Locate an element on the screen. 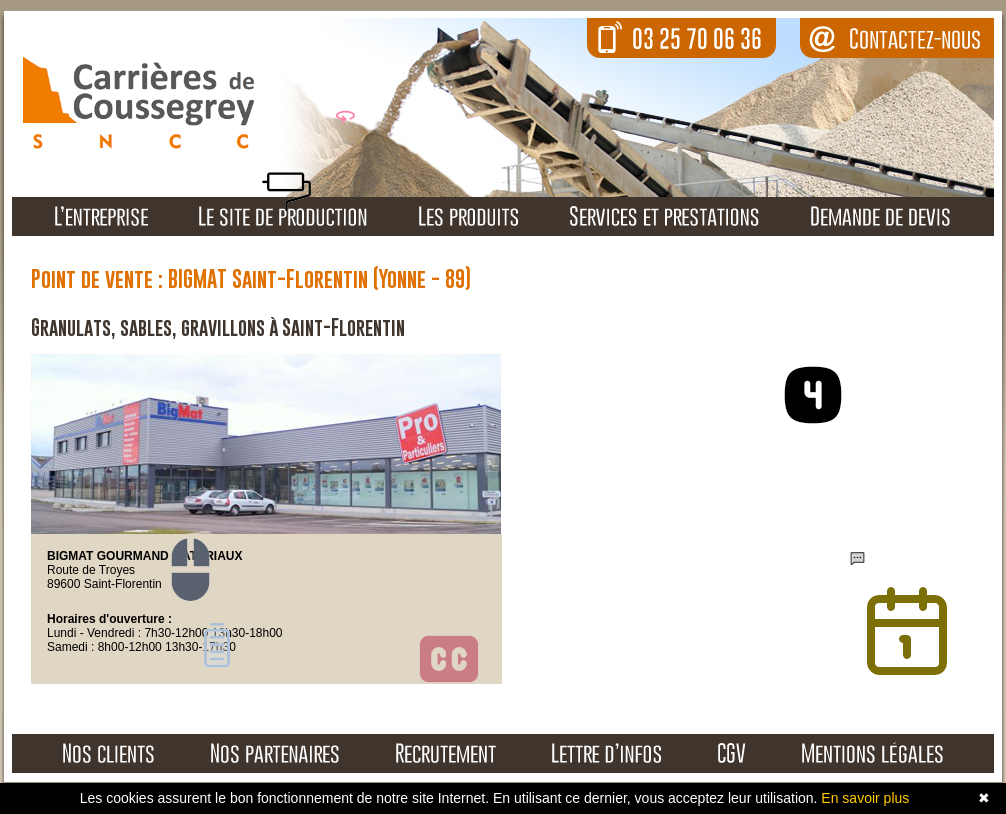  rotate to view 360-degree content is located at coordinates (345, 115).